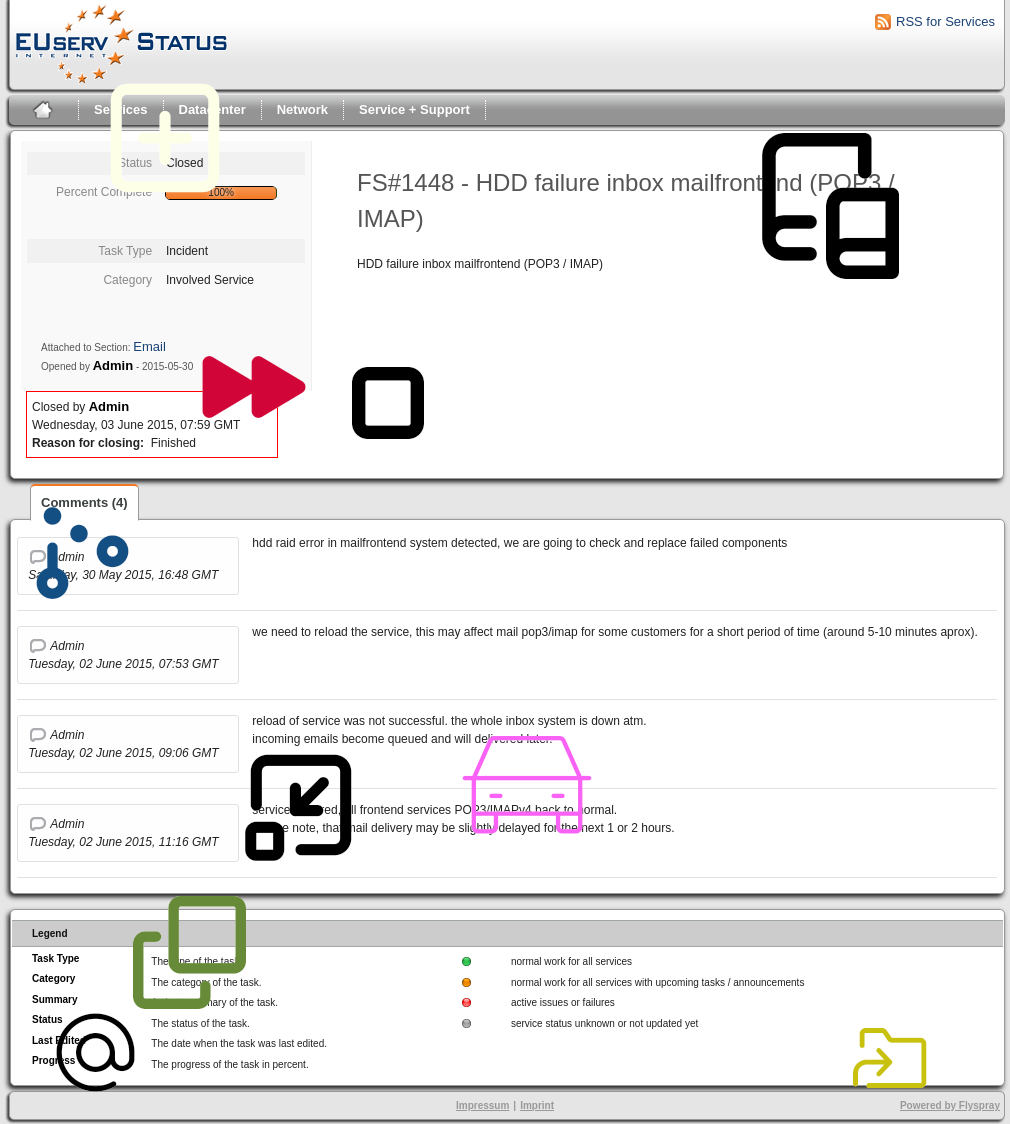 The width and height of the screenshot is (1010, 1124). What do you see at coordinates (189, 952) in the screenshot?
I see `copy to clipboard` at bounding box center [189, 952].